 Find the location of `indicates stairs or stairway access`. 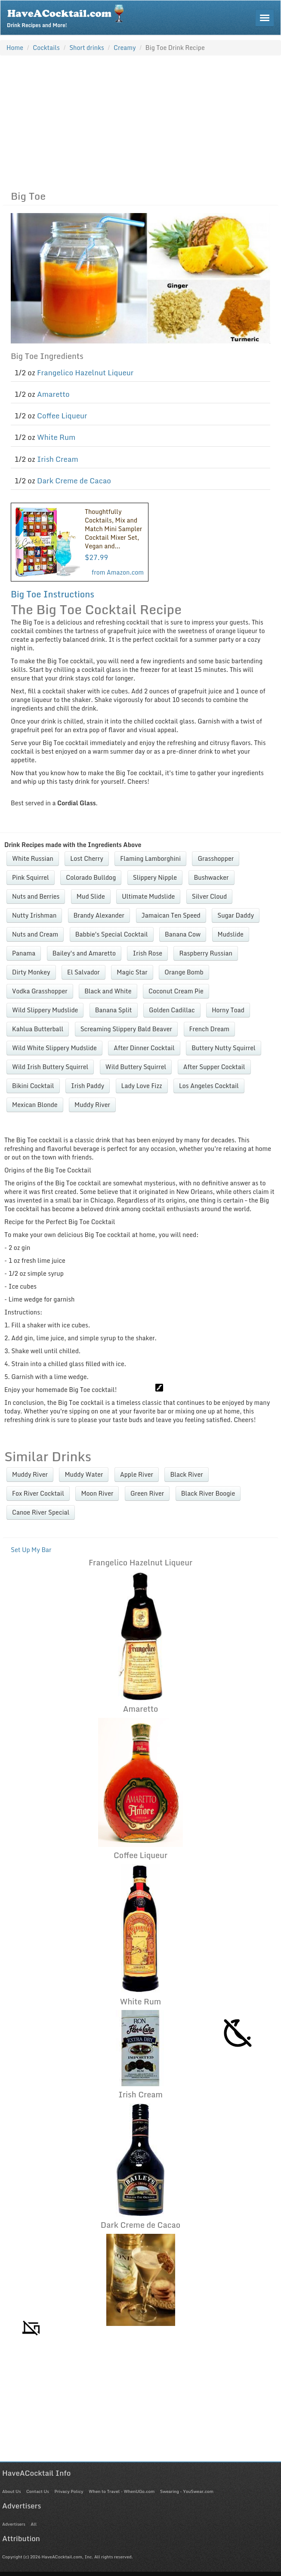

indicates stairs or stairway access is located at coordinates (159, 1388).